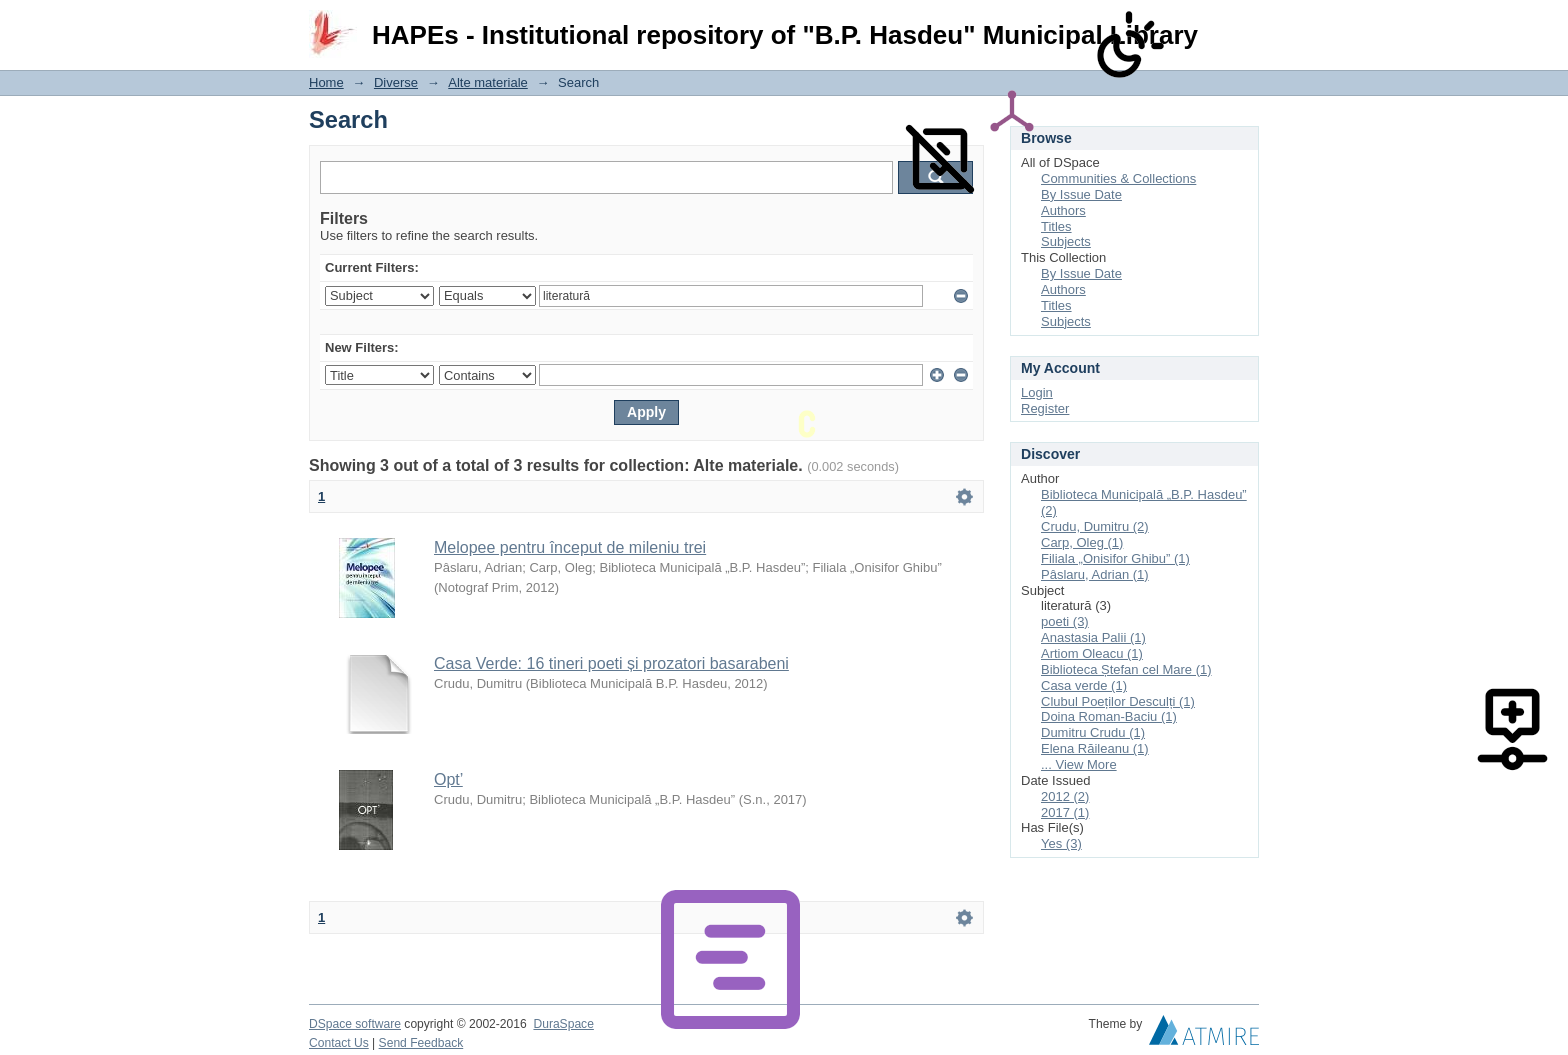 The height and width of the screenshot is (1055, 1568). I want to click on view project roadmap, so click(730, 959).